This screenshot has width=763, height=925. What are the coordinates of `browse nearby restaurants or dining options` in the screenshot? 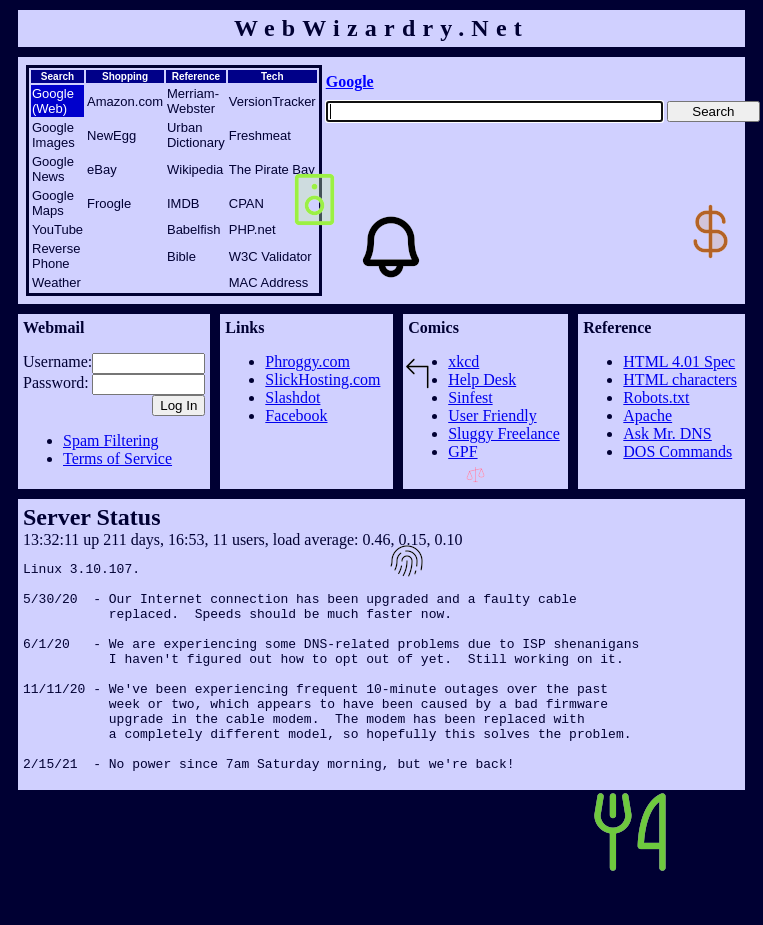 It's located at (631, 830).